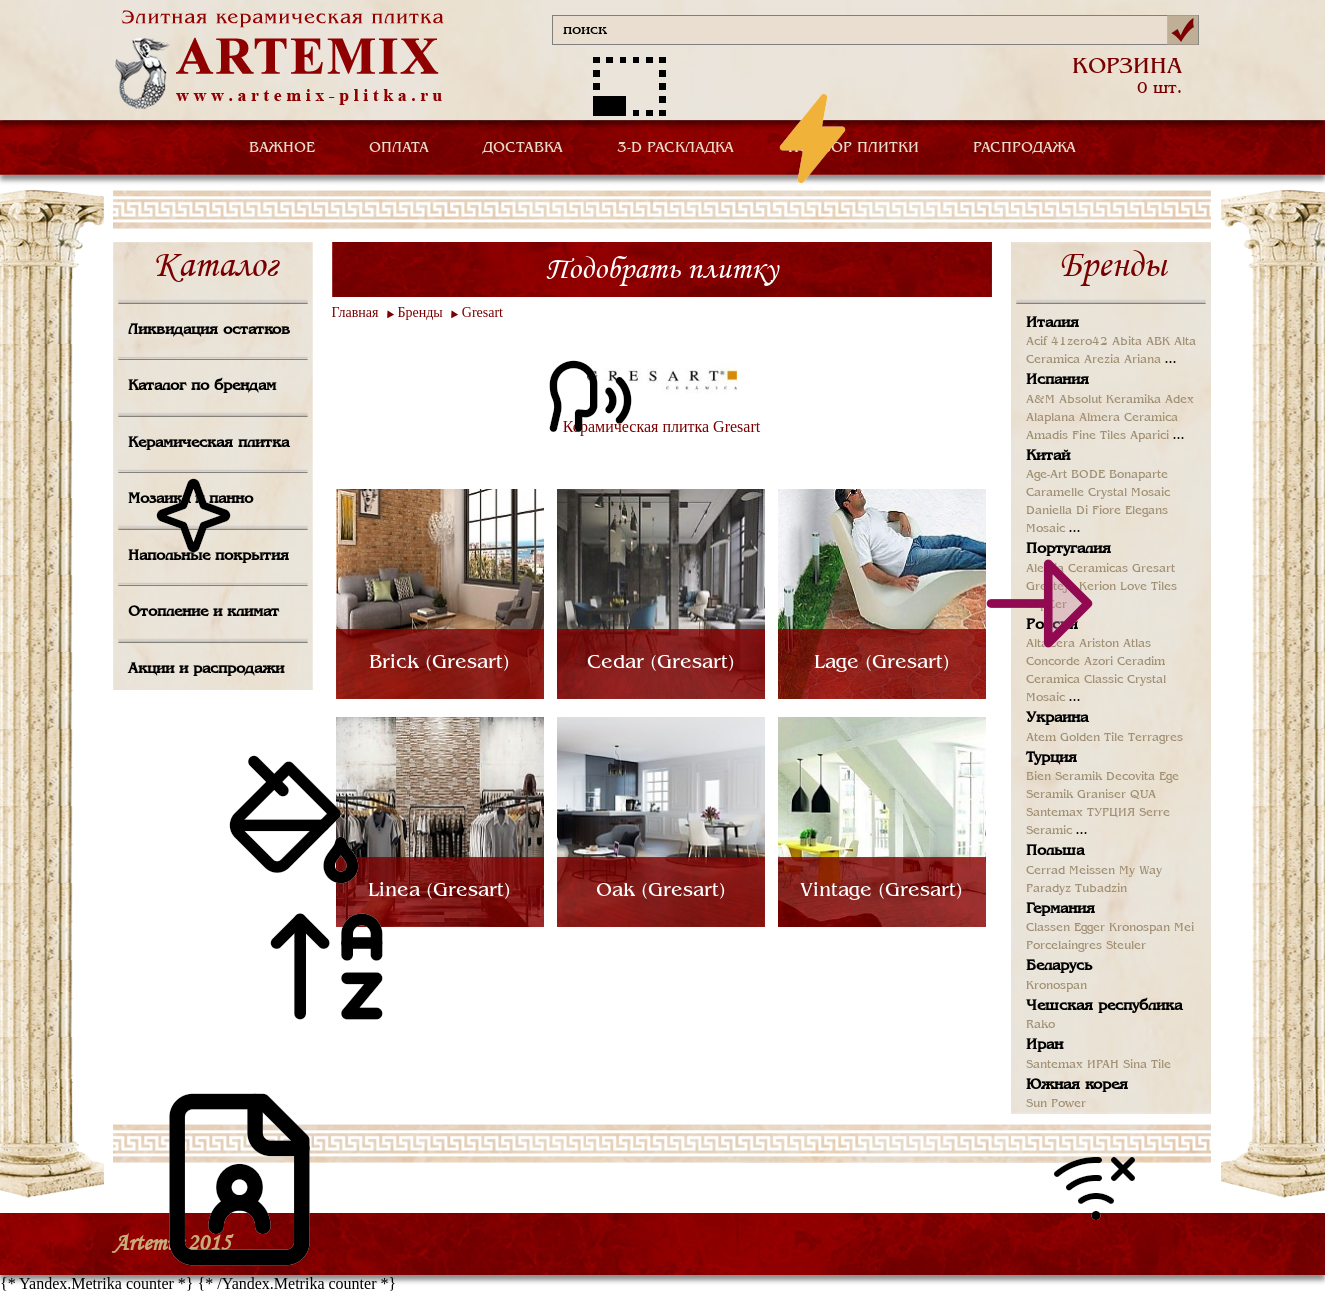 The image size is (1325, 1293). Describe the element at coordinates (294, 819) in the screenshot. I see `fill an area with color` at that location.